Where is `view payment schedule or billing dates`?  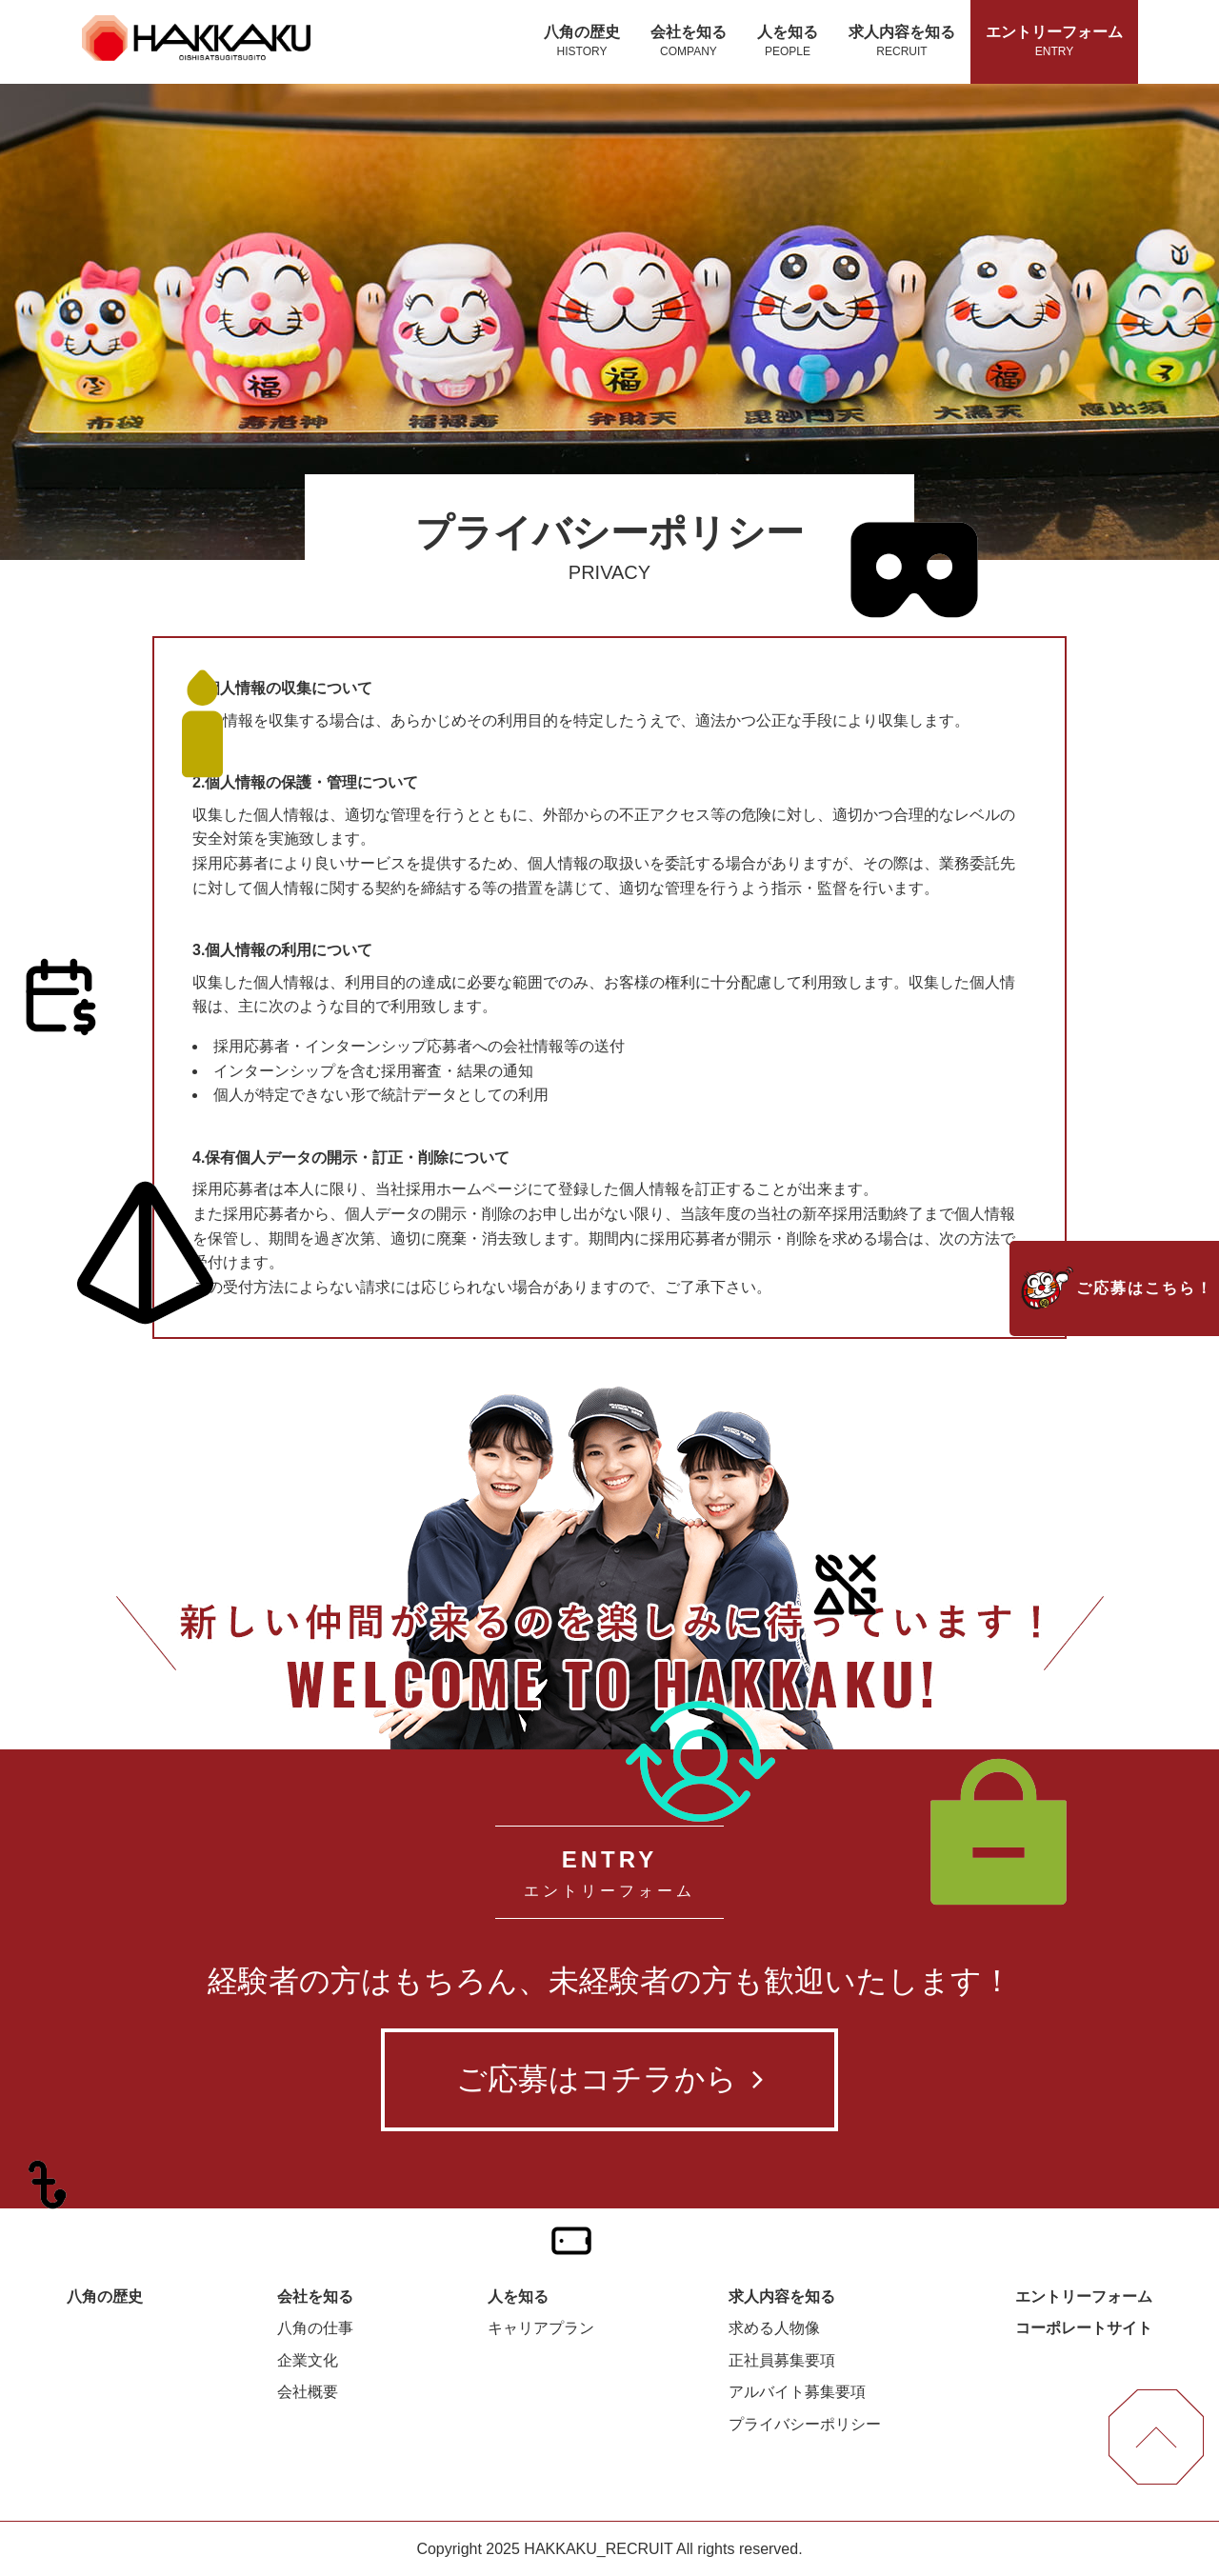
view payment schedule or billing dates is located at coordinates (59, 995).